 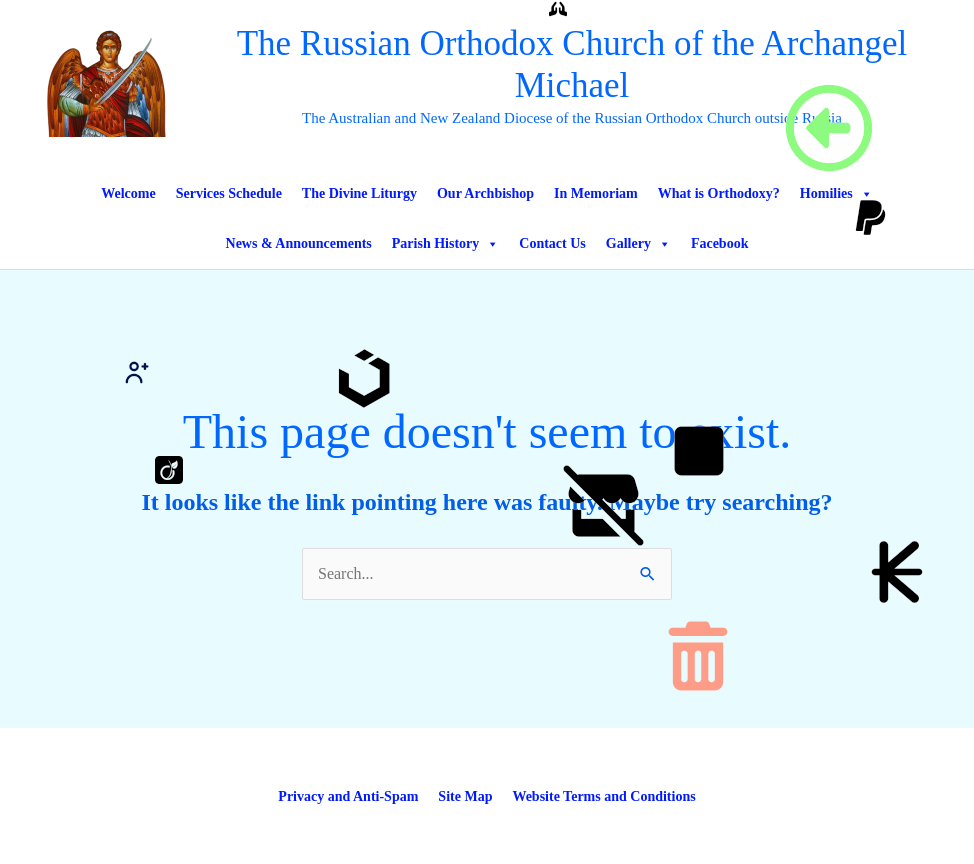 I want to click on add a new contact, so click(x=136, y=372).